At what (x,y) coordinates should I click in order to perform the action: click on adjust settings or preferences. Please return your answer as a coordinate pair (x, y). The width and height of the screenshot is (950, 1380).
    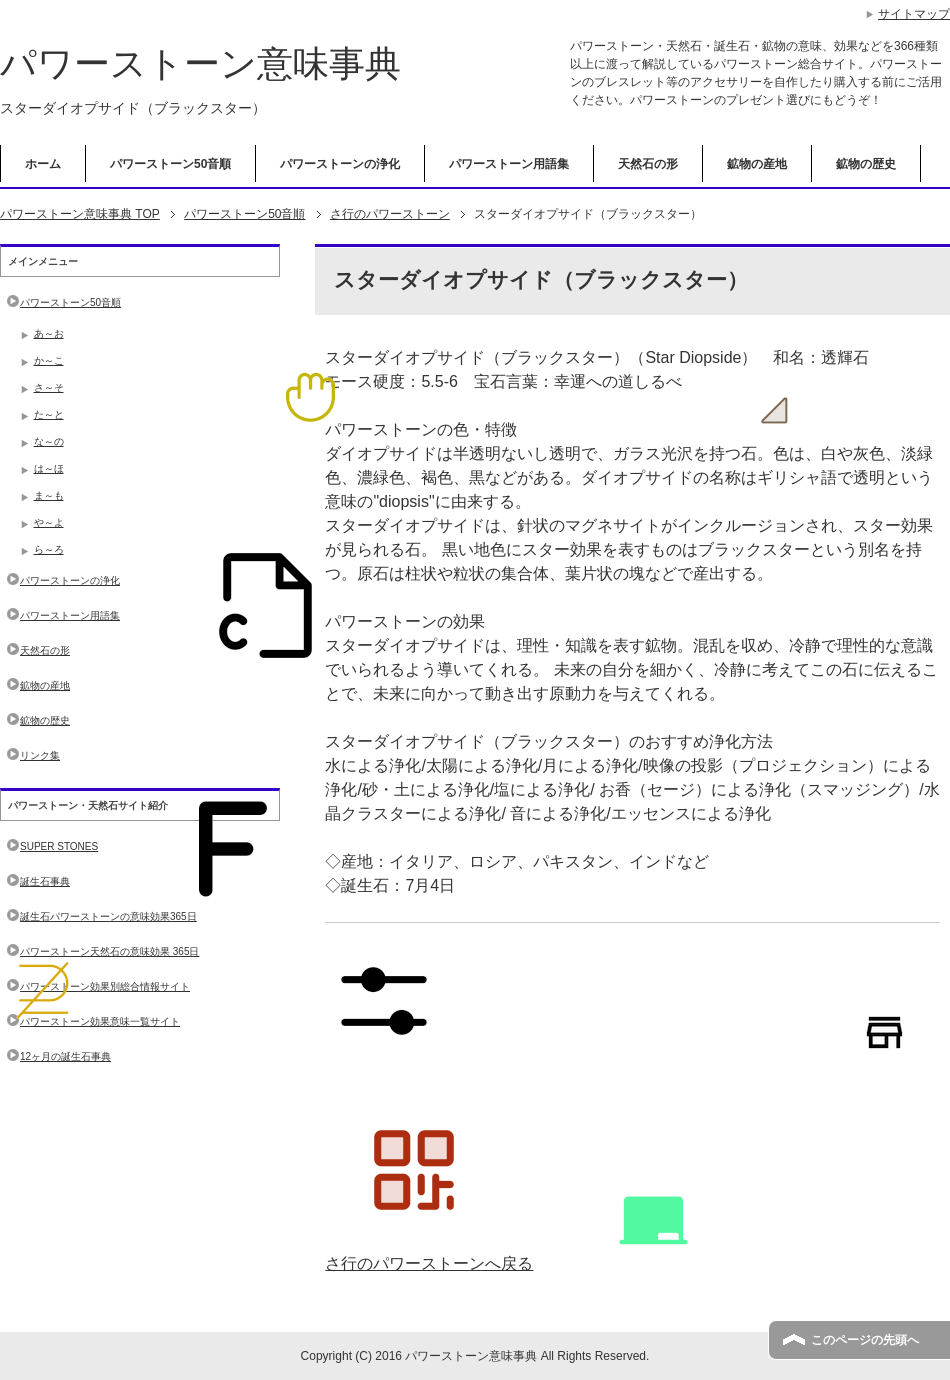
    Looking at the image, I should click on (384, 1001).